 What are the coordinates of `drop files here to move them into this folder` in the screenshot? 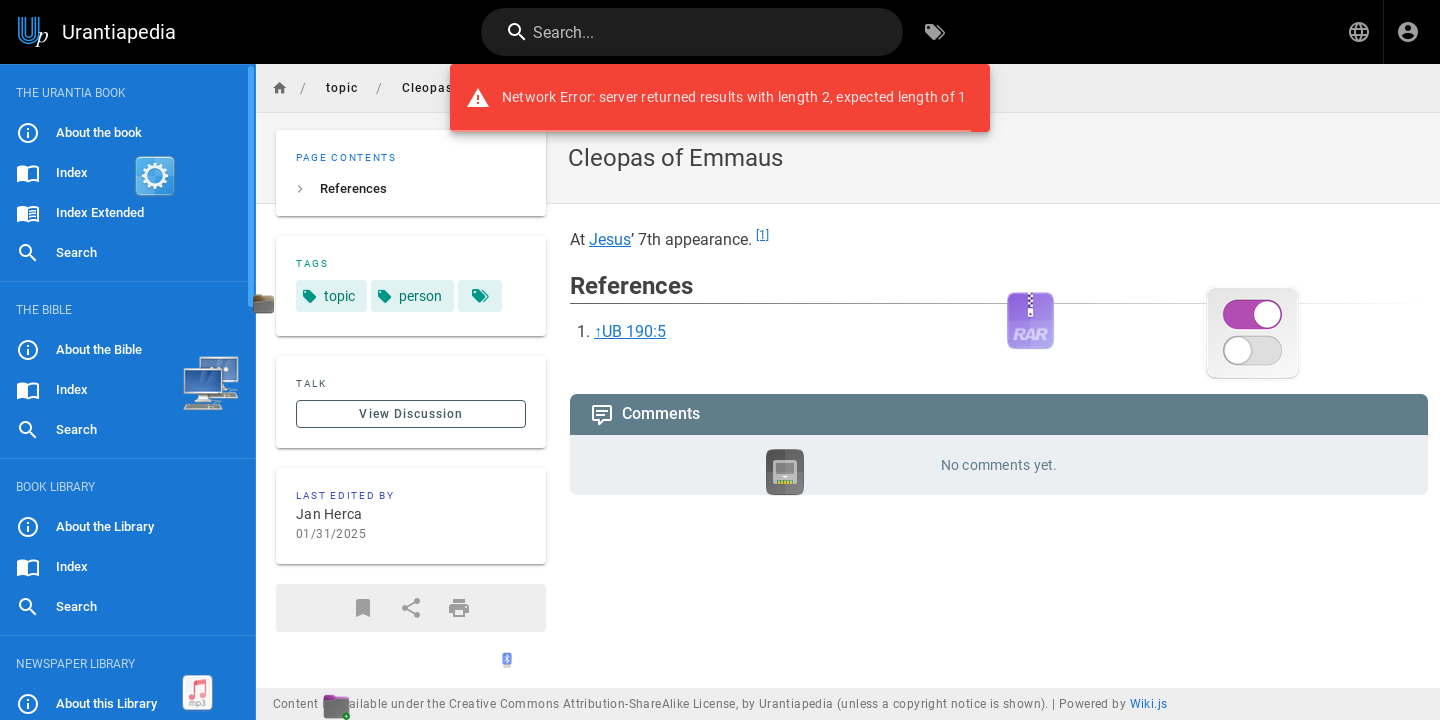 It's located at (263, 303).